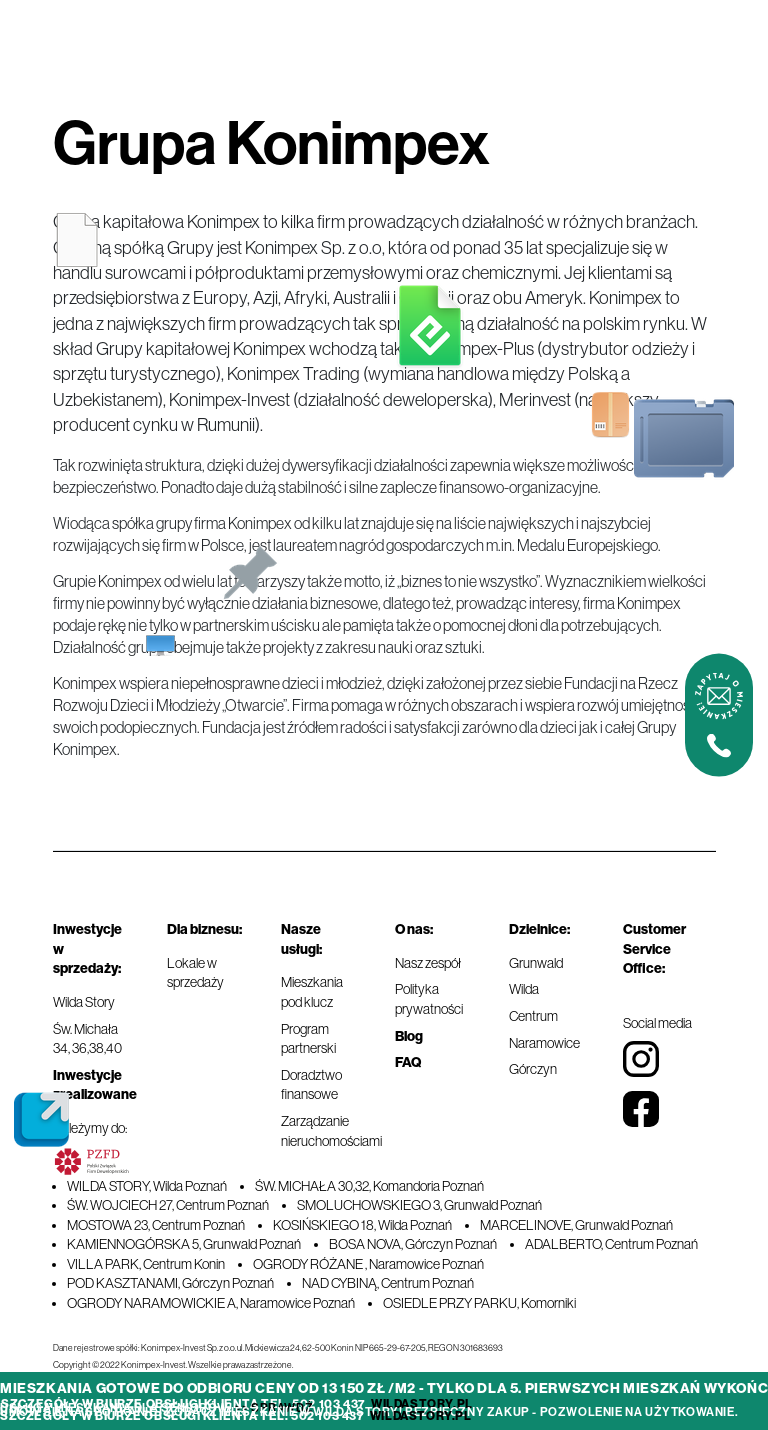 The height and width of the screenshot is (1430, 768). Describe the element at coordinates (77, 240) in the screenshot. I see `a generic file or document` at that location.